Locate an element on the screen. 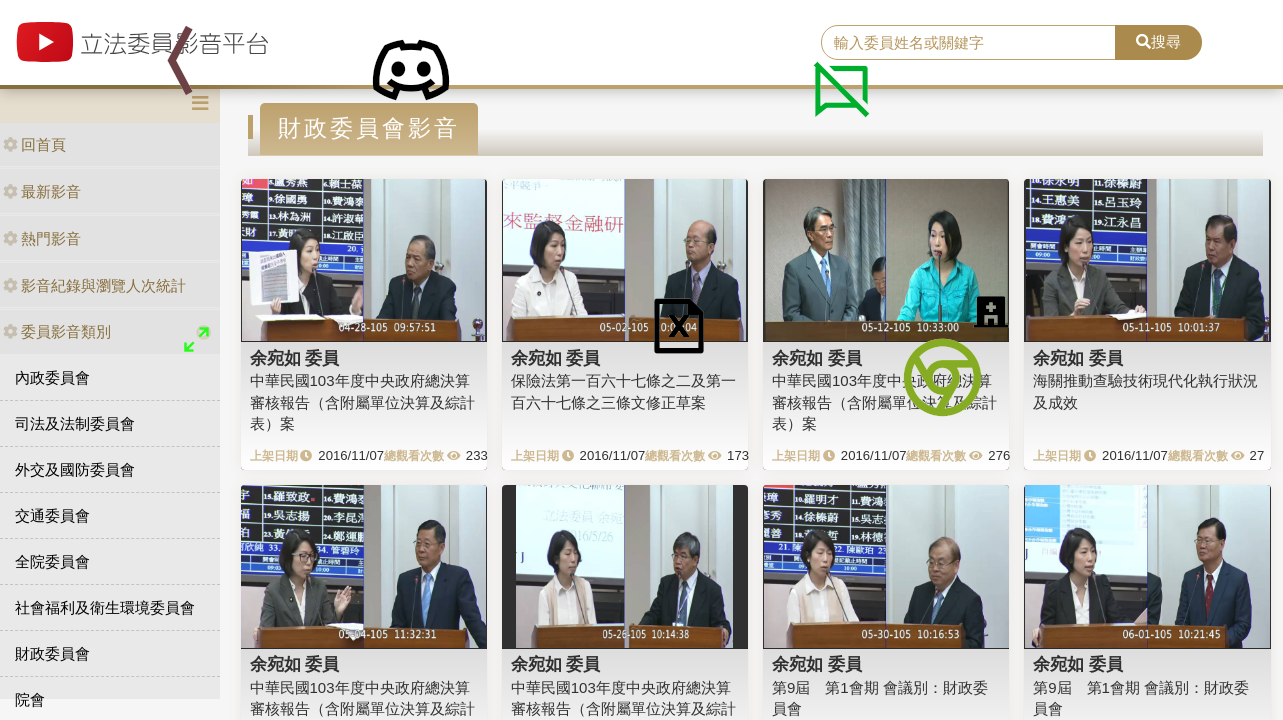  open an excel spreadsheet is located at coordinates (679, 326).